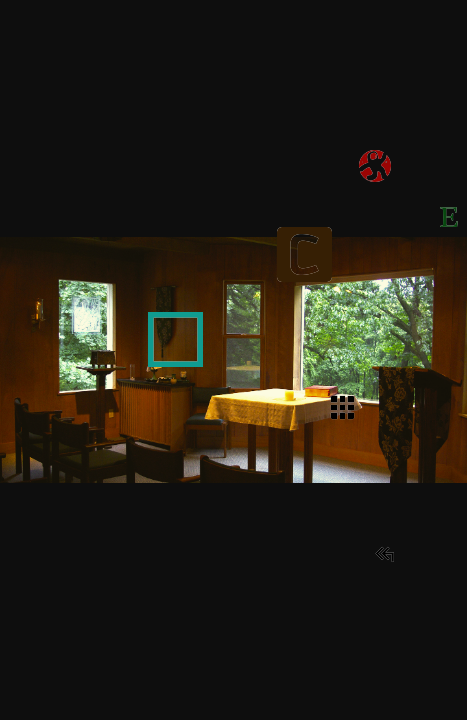 The image size is (467, 720). What do you see at coordinates (342, 407) in the screenshot?
I see `view items in grid layout` at bounding box center [342, 407].